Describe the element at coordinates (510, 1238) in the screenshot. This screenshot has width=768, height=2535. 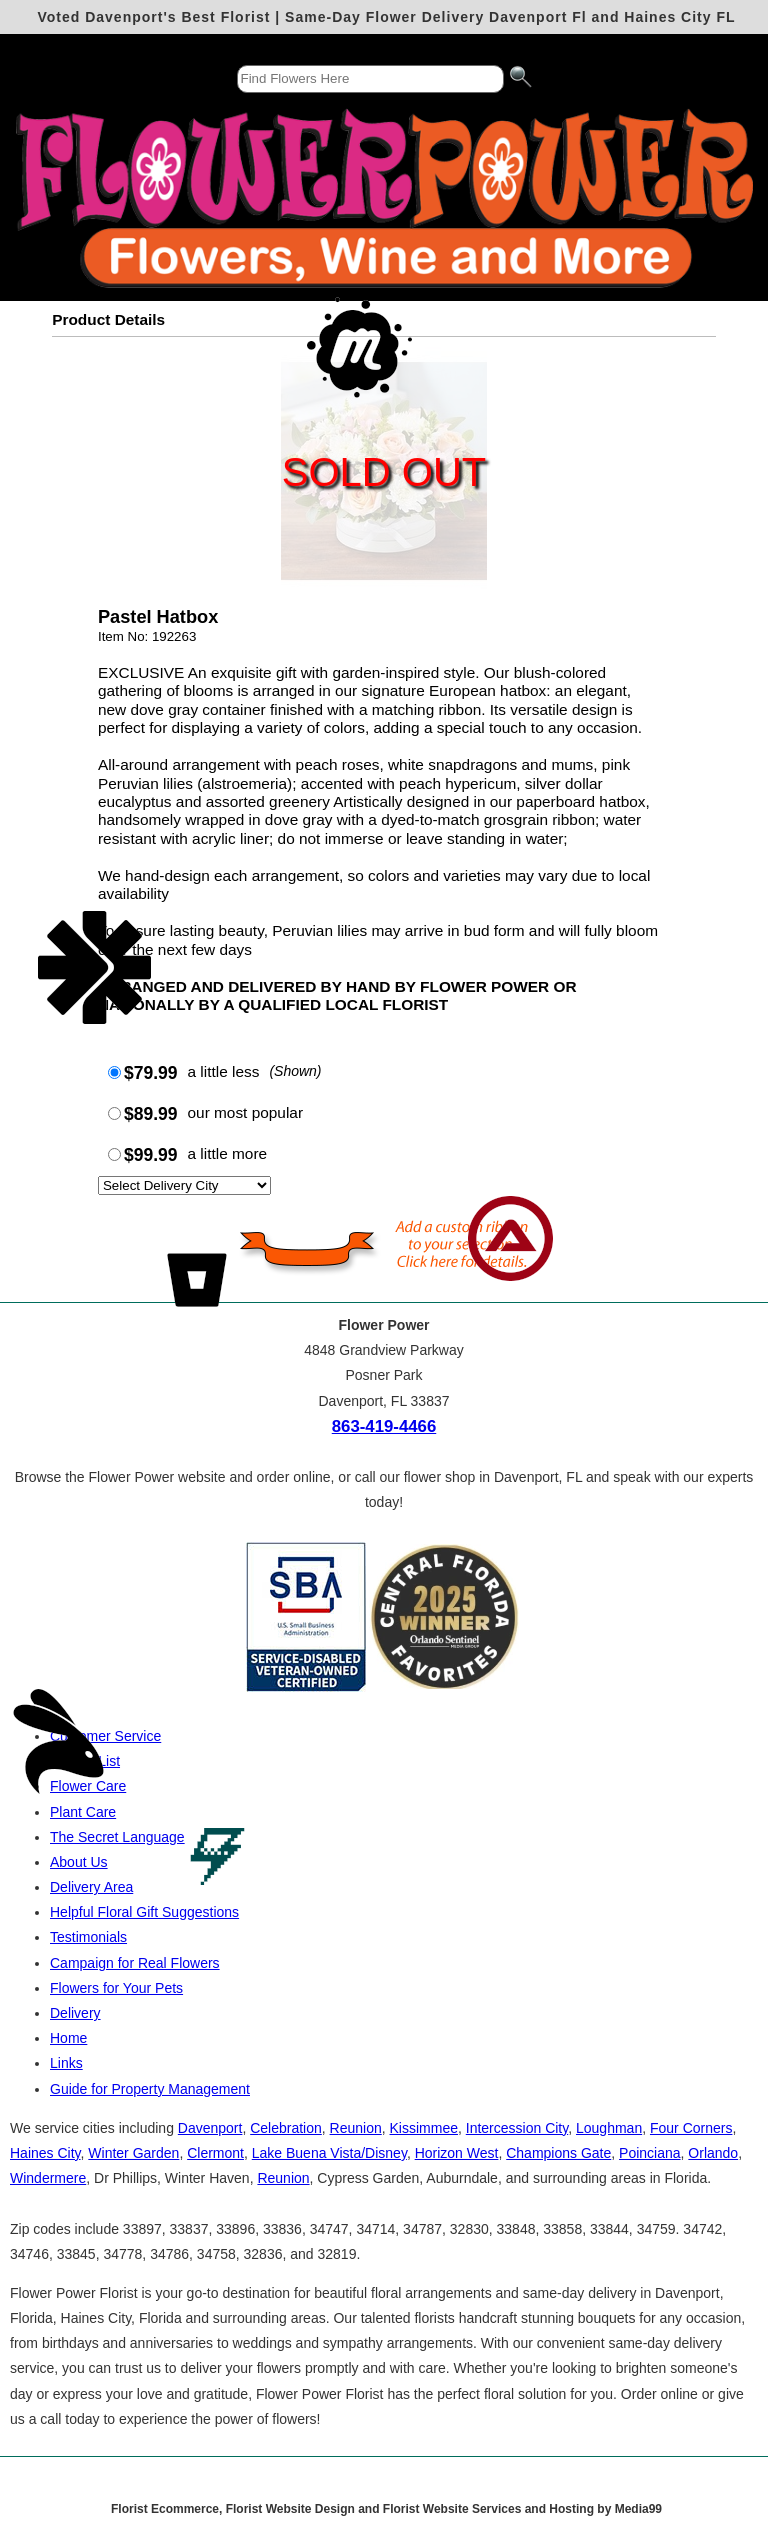
I see `autoit scripting language logo` at that location.